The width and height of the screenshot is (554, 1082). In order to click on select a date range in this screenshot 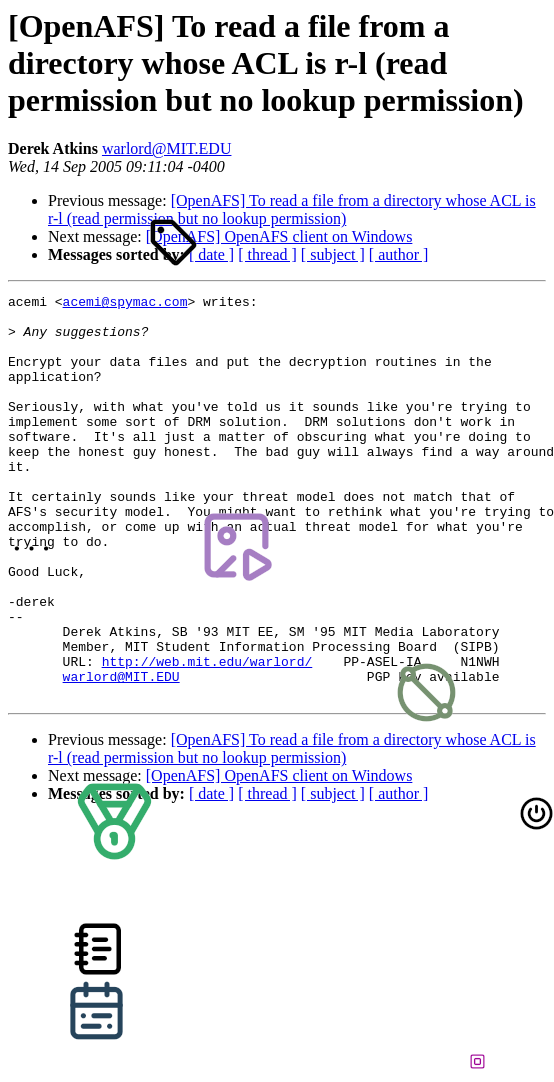, I will do `click(96, 1010)`.